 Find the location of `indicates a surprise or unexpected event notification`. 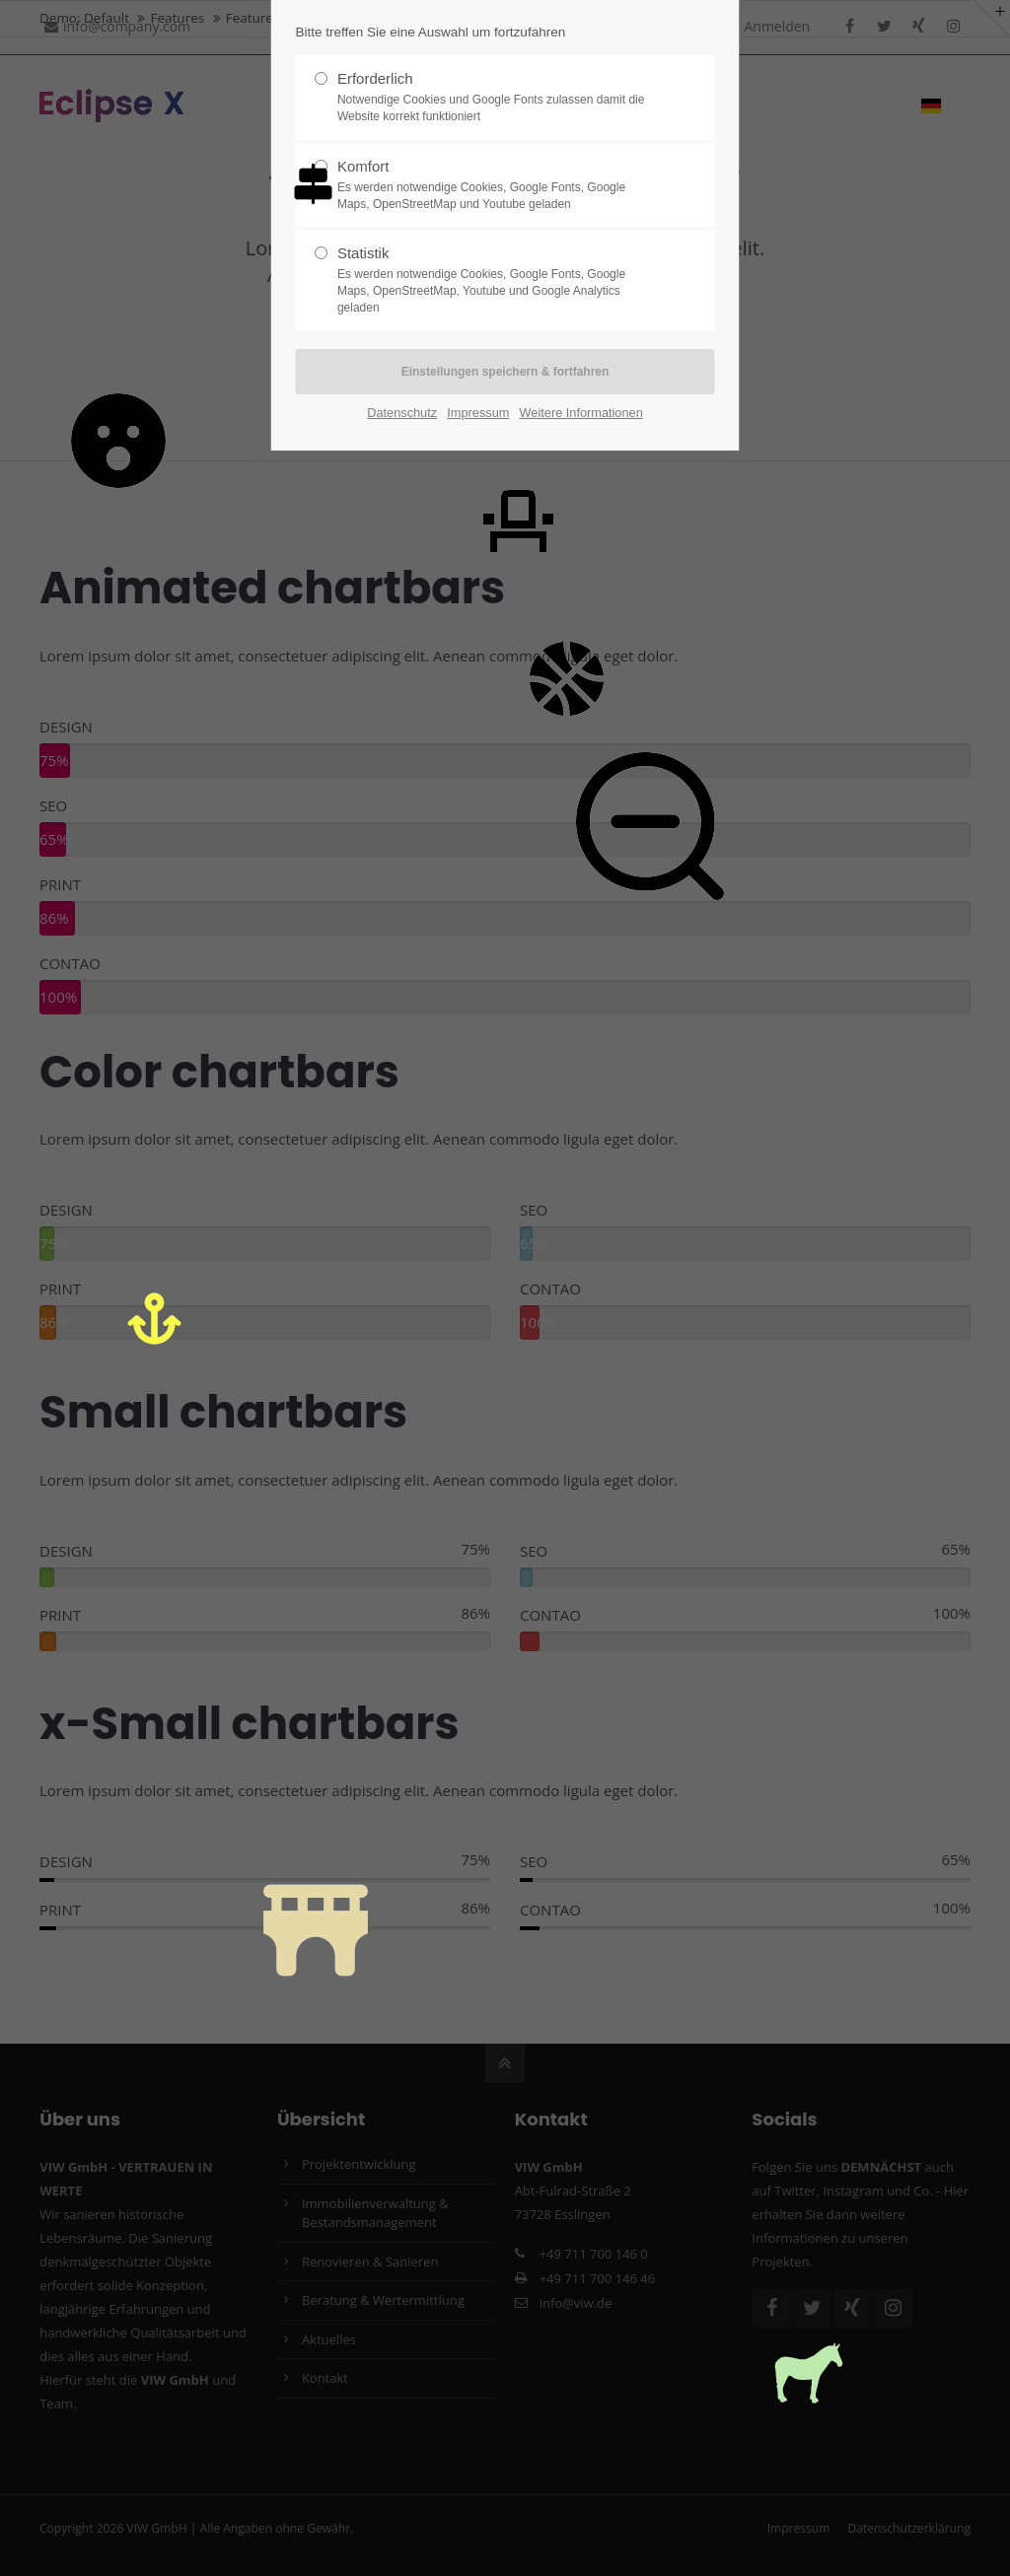

indicates a surprise or unexpected event notification is located at coordinates (118, 441).